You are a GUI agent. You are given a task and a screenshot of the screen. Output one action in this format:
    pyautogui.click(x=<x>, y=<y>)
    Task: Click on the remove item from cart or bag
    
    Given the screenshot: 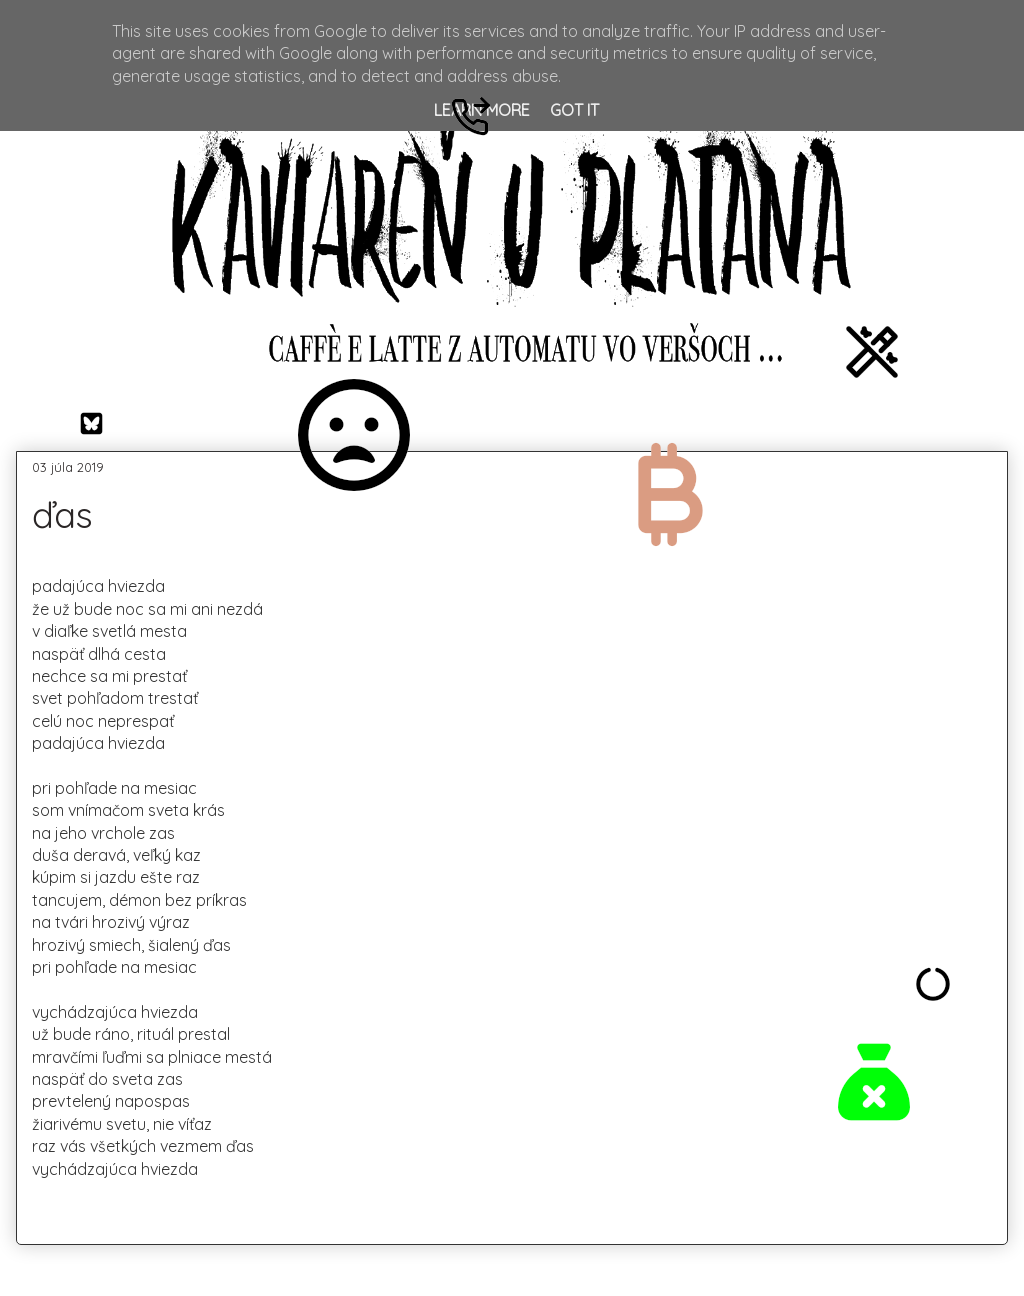 What is the action you would take?
    pyautogui.click(x=874, y=1082)
    